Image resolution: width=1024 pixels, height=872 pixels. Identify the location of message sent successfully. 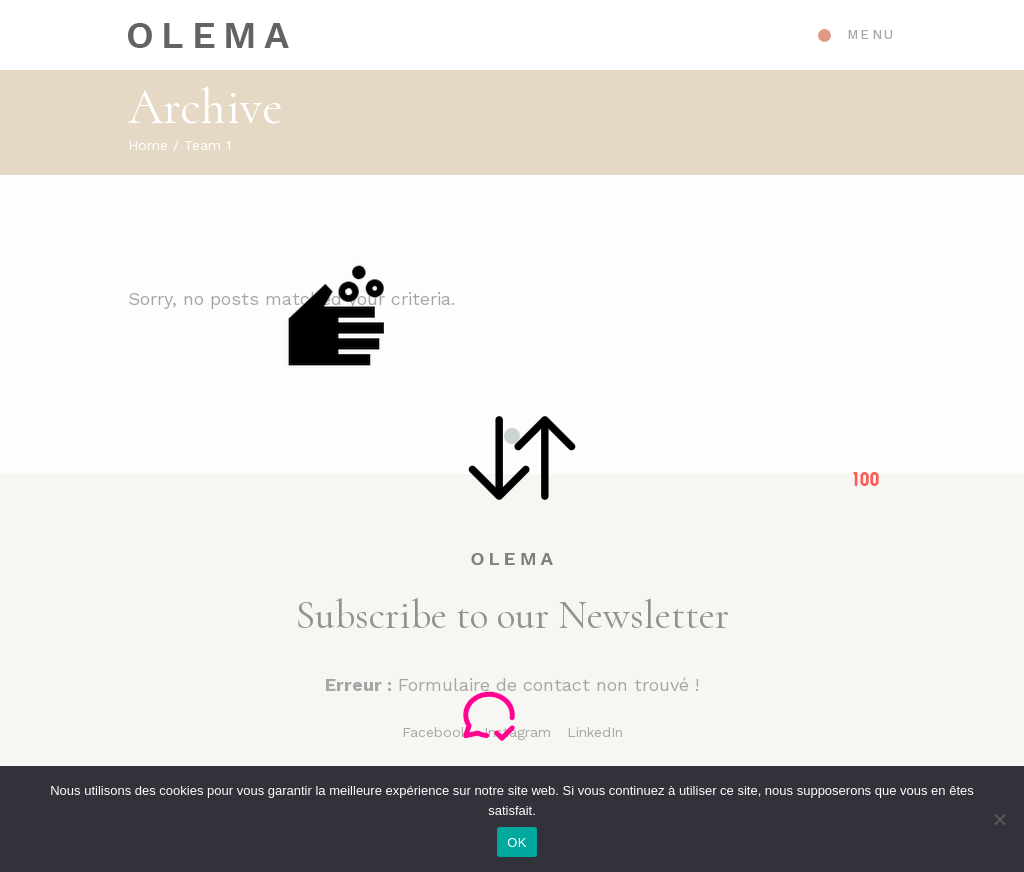
(489, 715).